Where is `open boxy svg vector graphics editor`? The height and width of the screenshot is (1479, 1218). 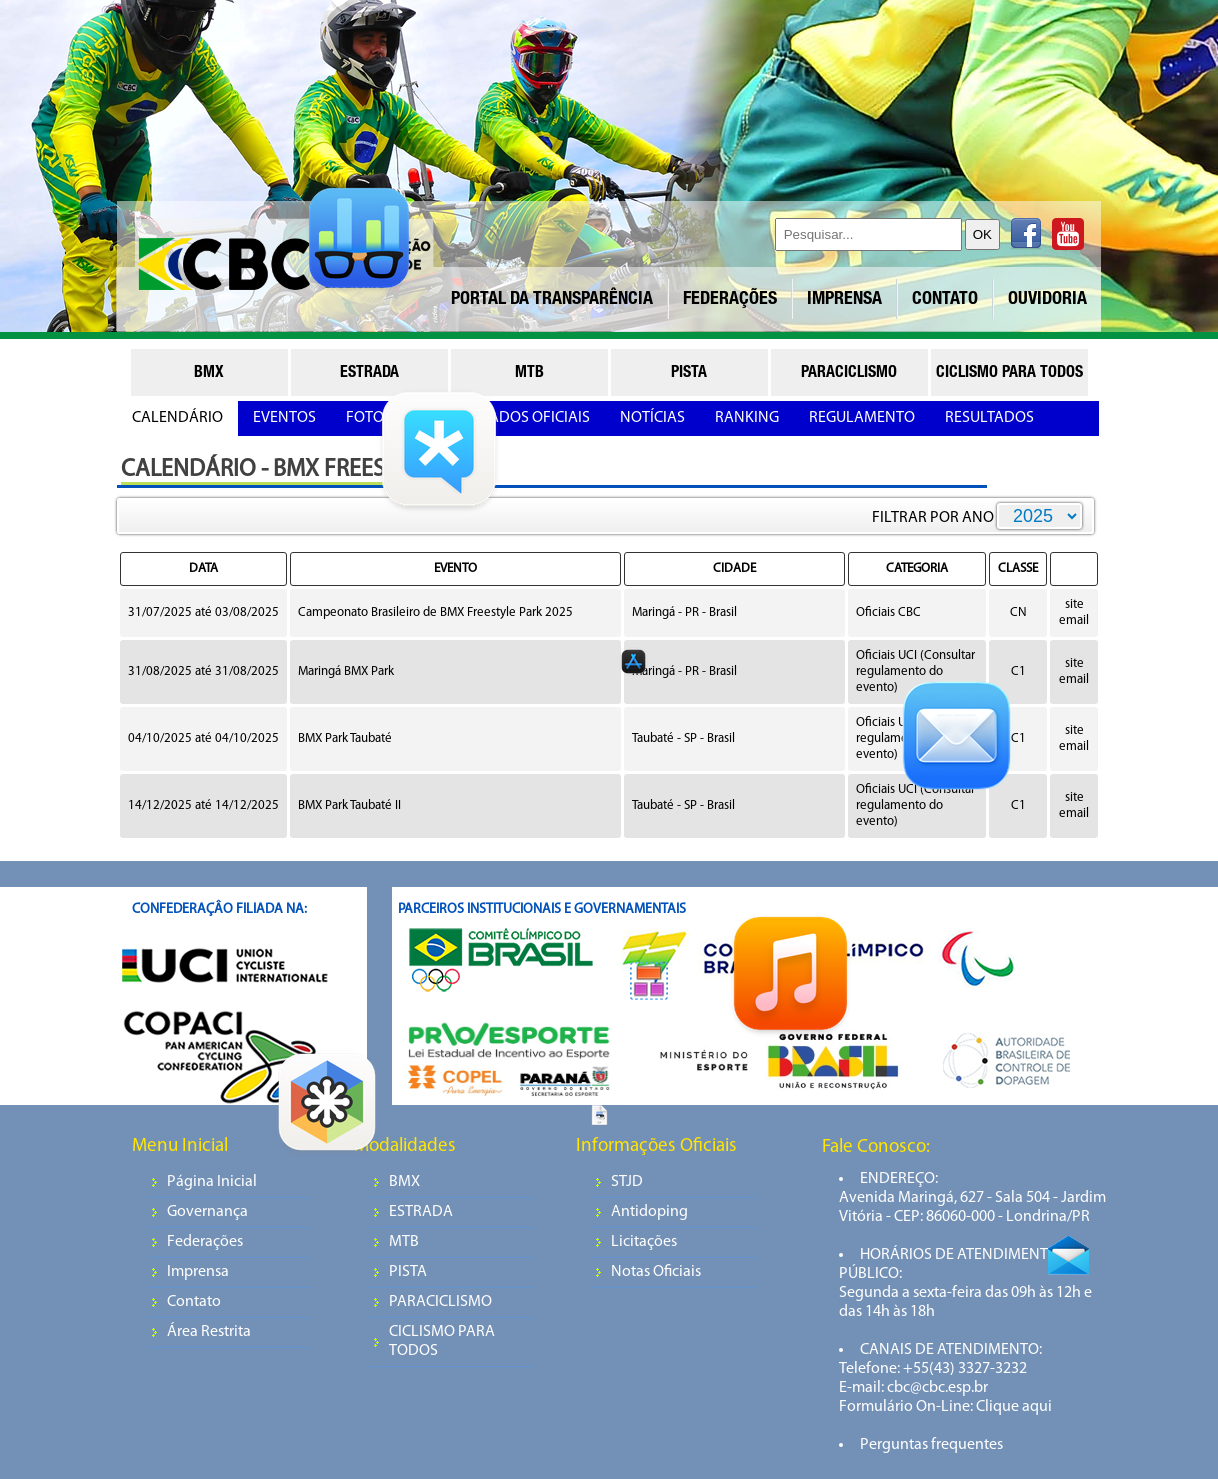
open boxy svg vector graphics editor is located at coordinates (327, 1102).